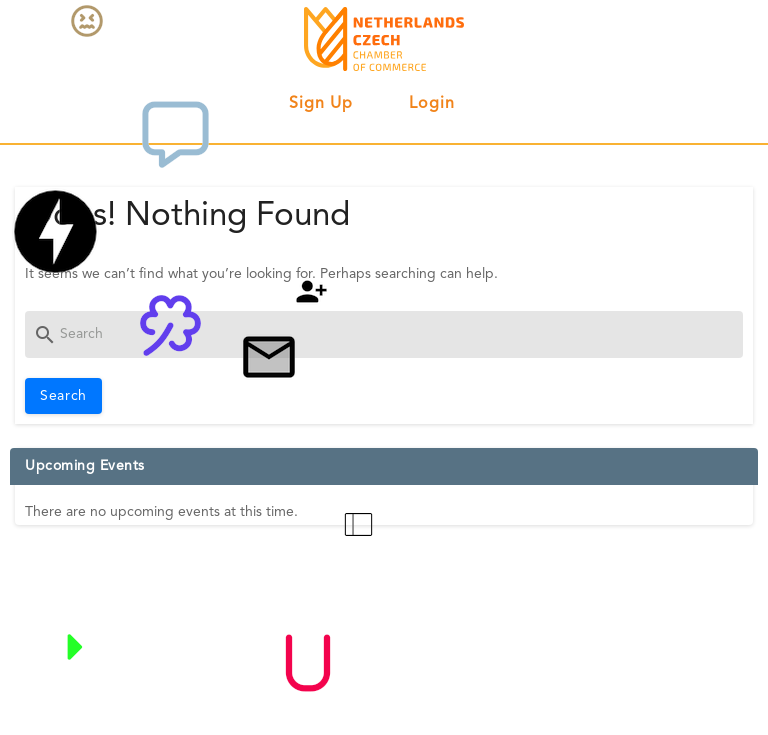 The width and height of the screenshot is (768, 735). I want to click on express frustration or anger, so click(87, 21).